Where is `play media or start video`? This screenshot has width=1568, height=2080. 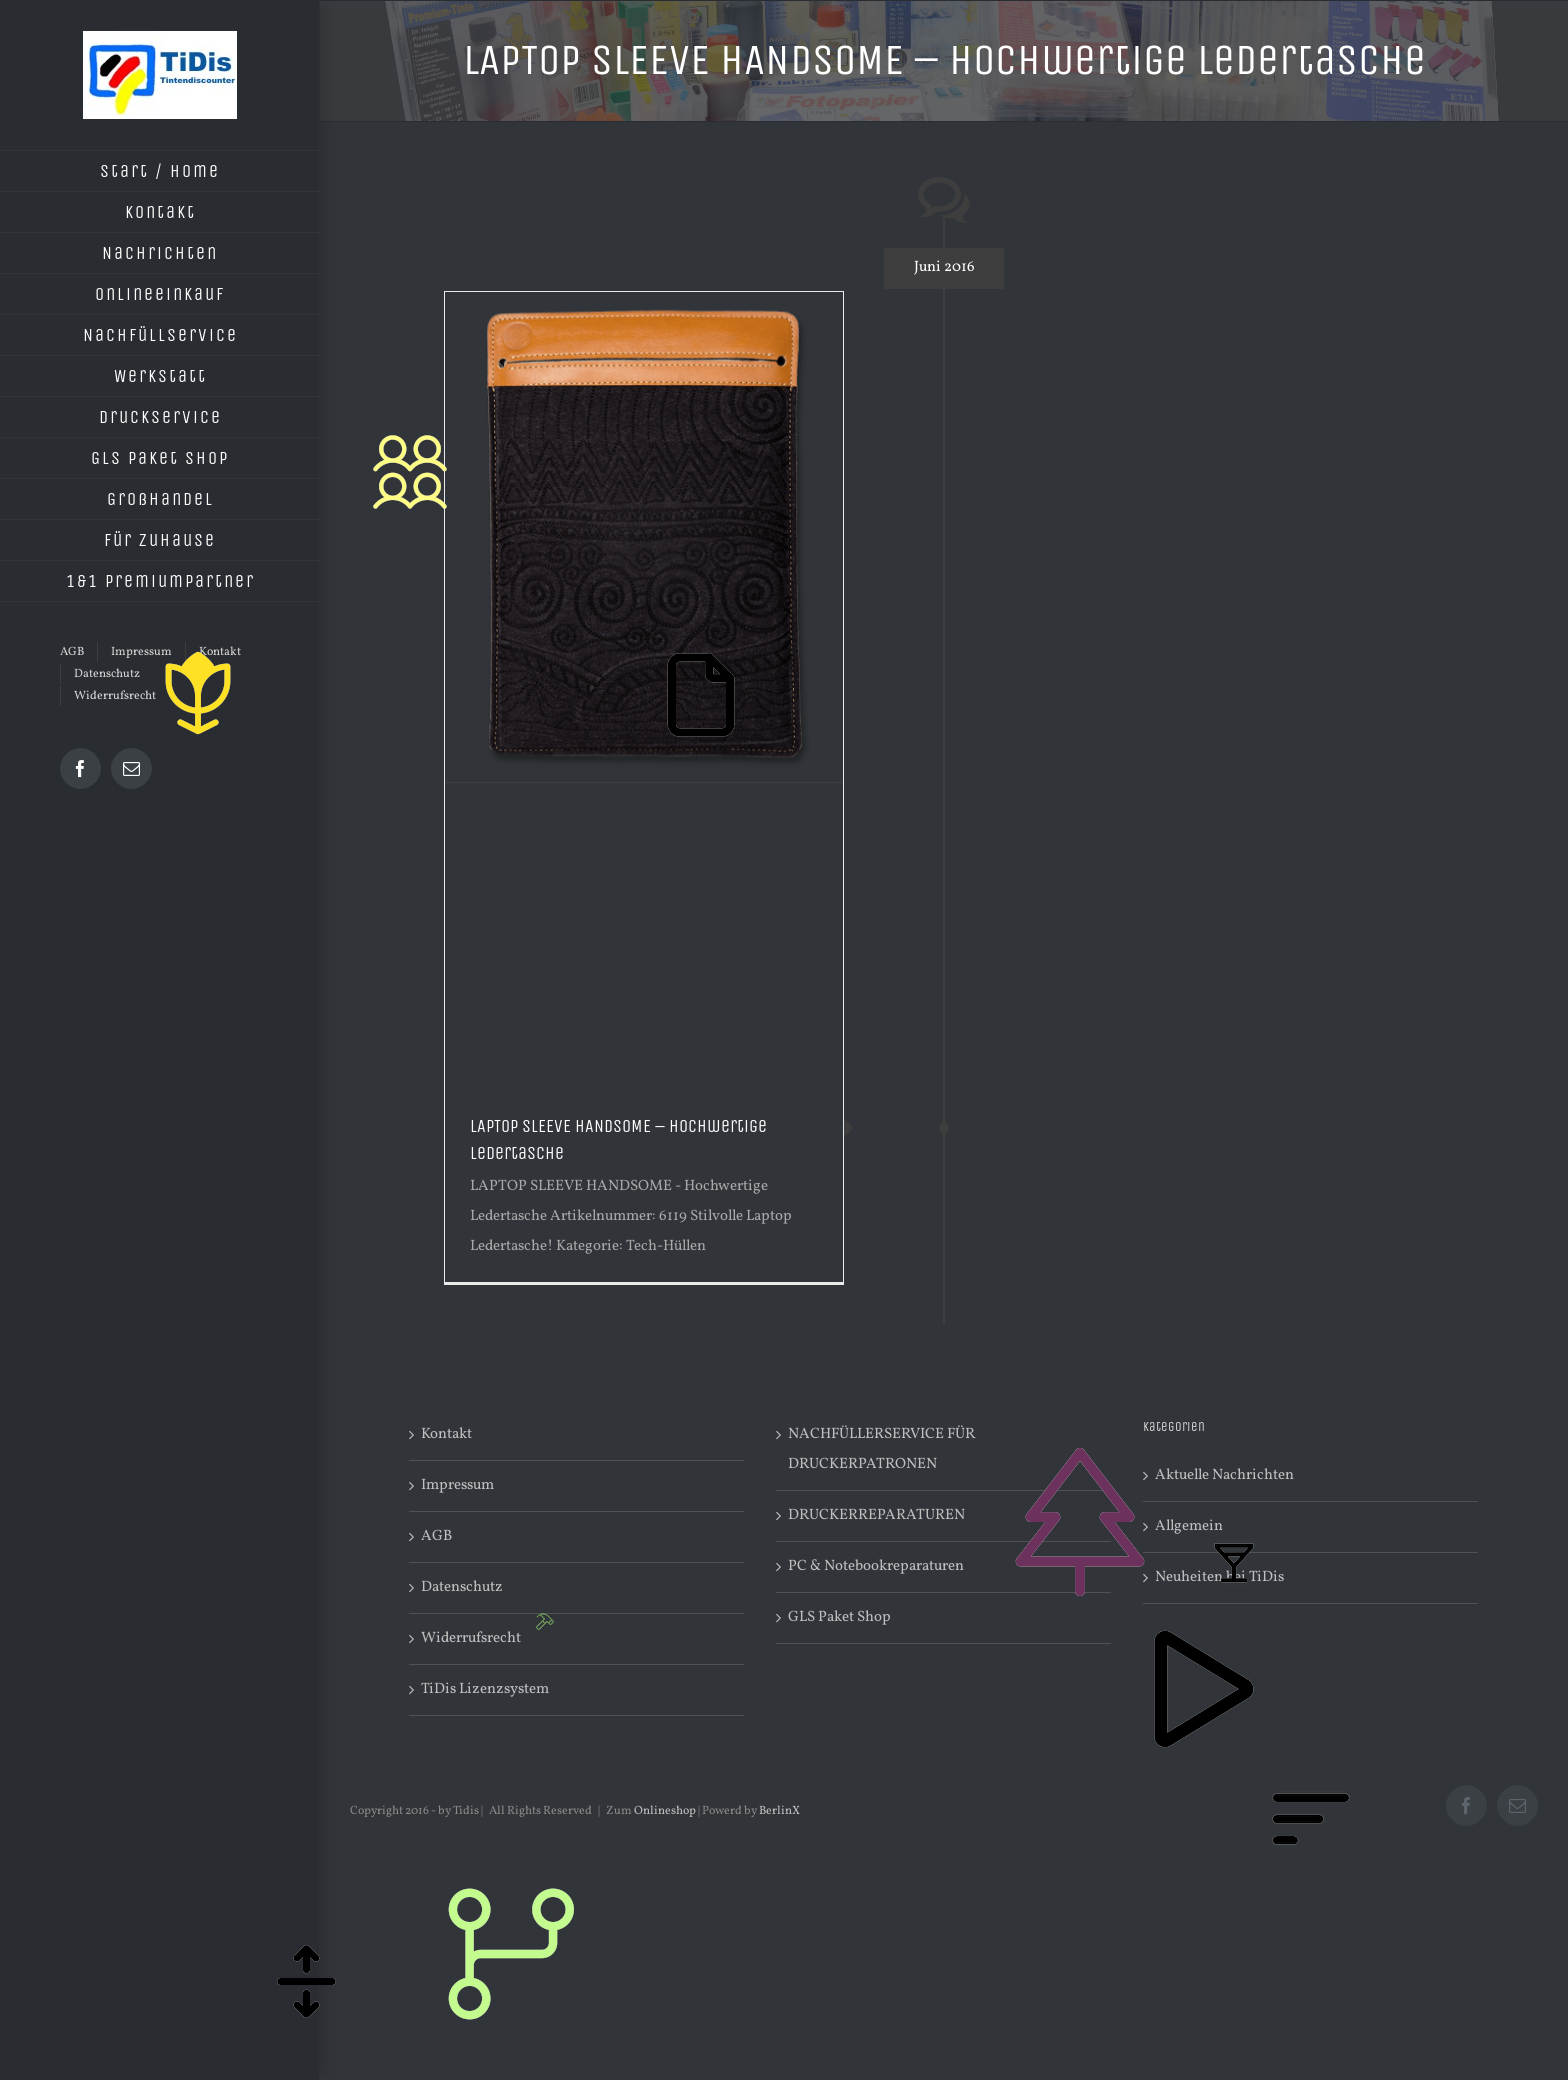 play media or start video is located at coordinates (1191, 1689).